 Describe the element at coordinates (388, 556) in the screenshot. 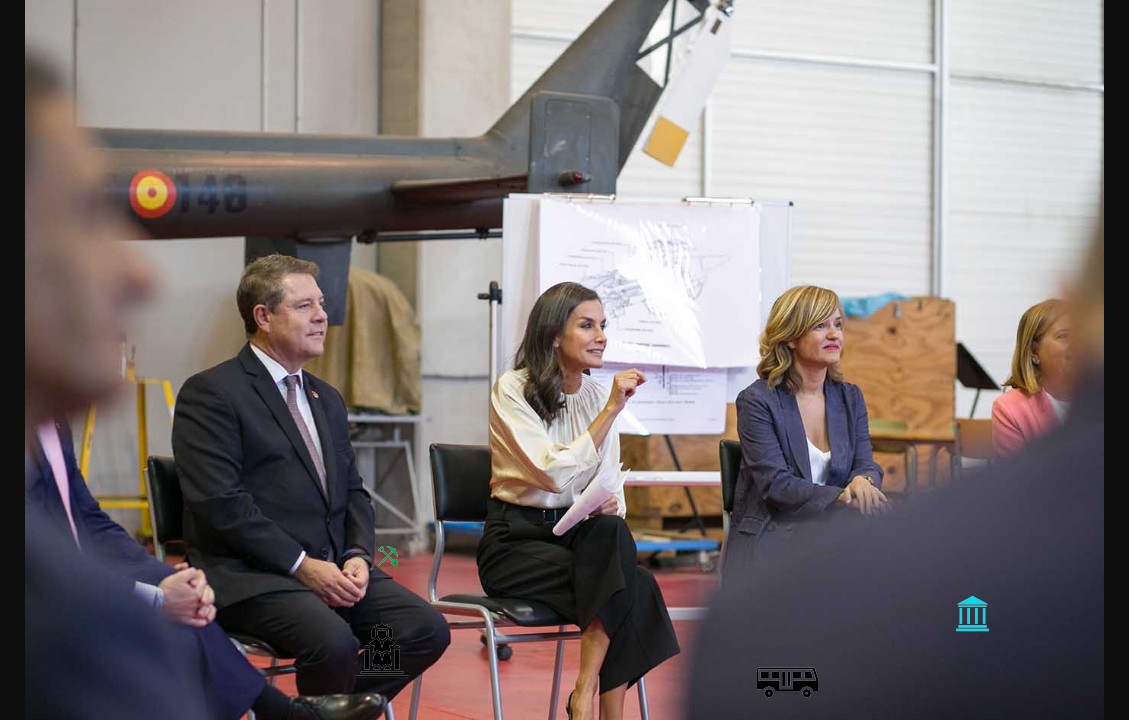

I see `dig-dug game icon` at that location.